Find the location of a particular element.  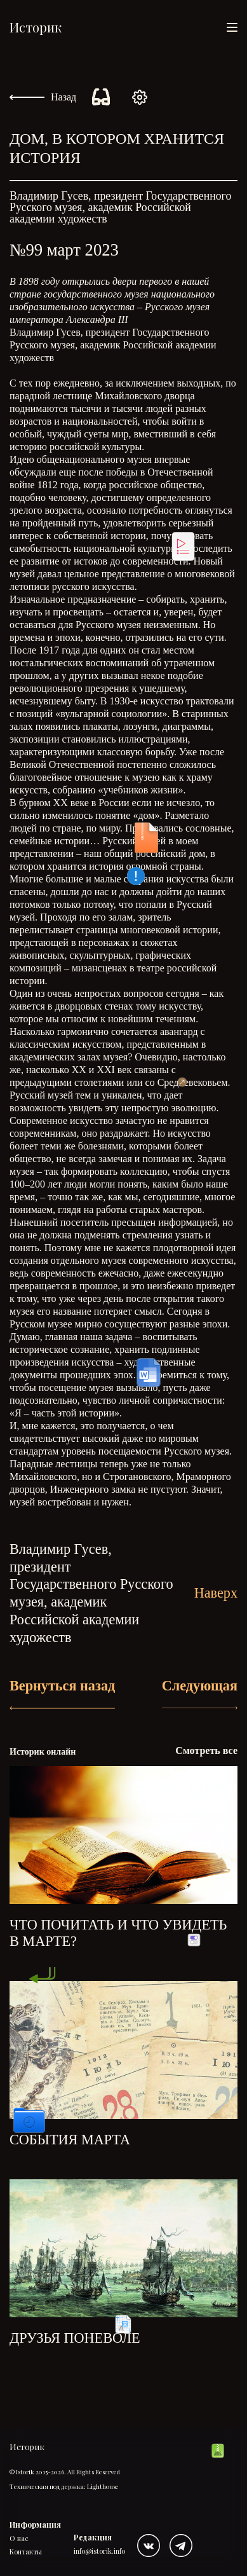

open unity tweak tool settings is located at coordinates (194, 1940).